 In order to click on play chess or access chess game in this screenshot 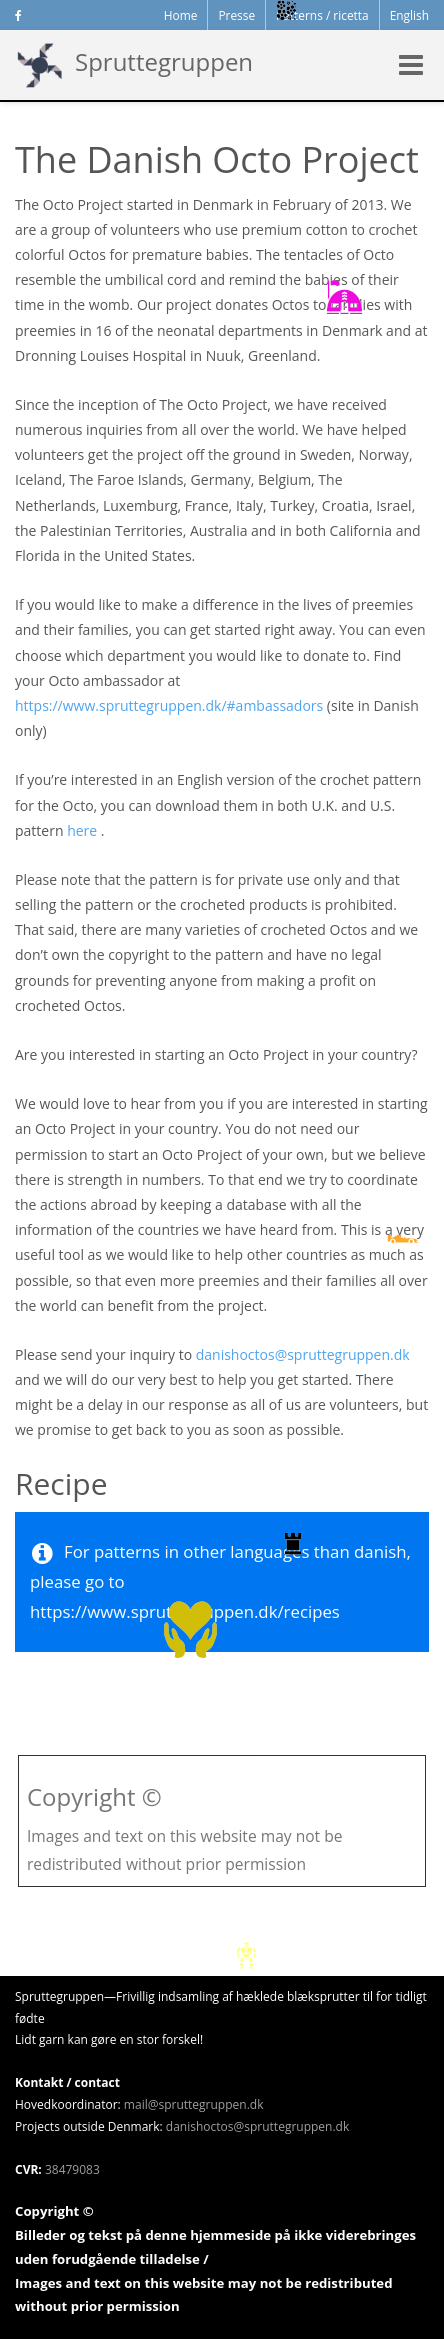, I will do `click(293, 1542)`.